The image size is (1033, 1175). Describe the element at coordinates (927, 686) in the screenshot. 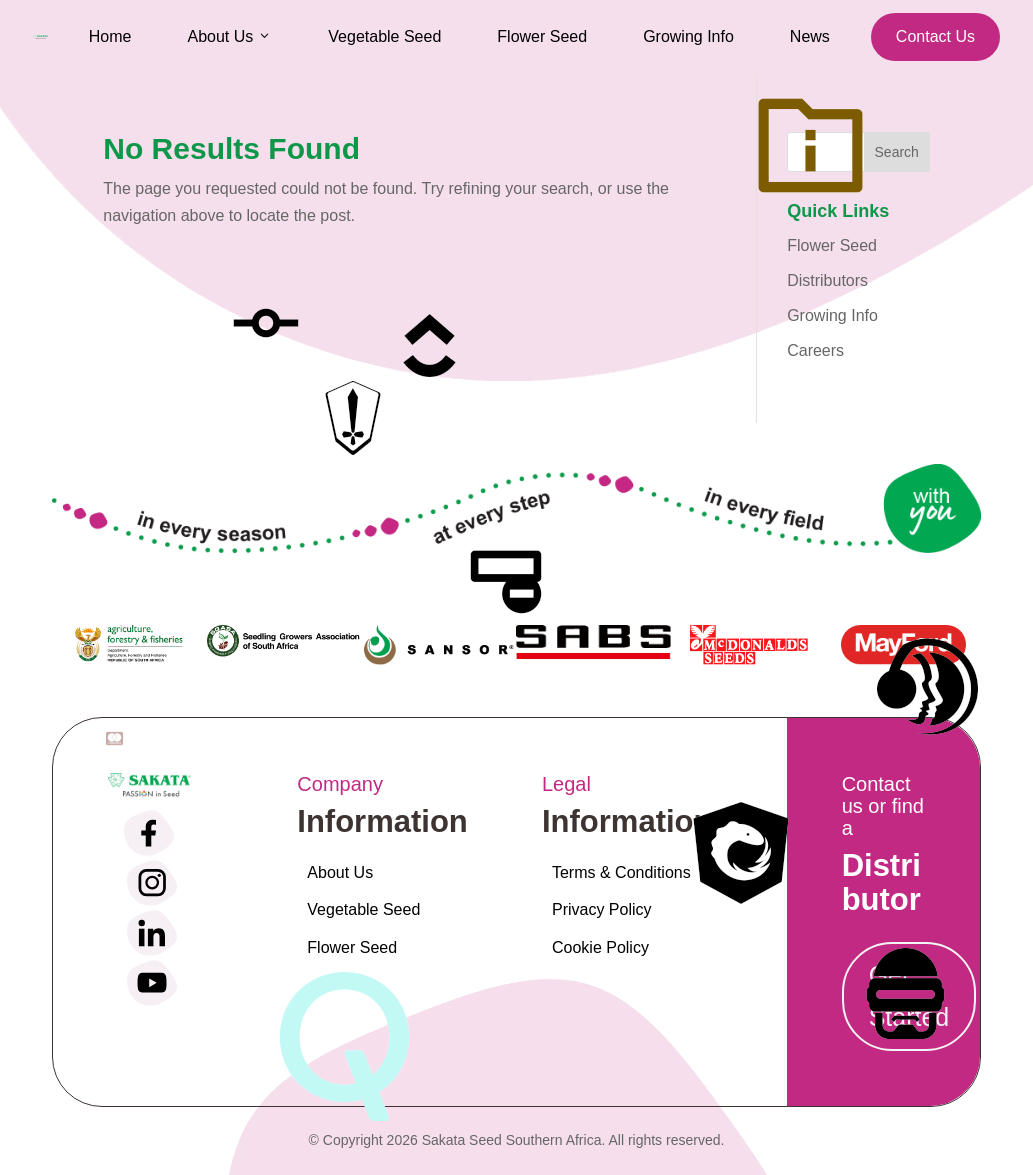

I see `open TeamSpeak voice chat application` at that location.